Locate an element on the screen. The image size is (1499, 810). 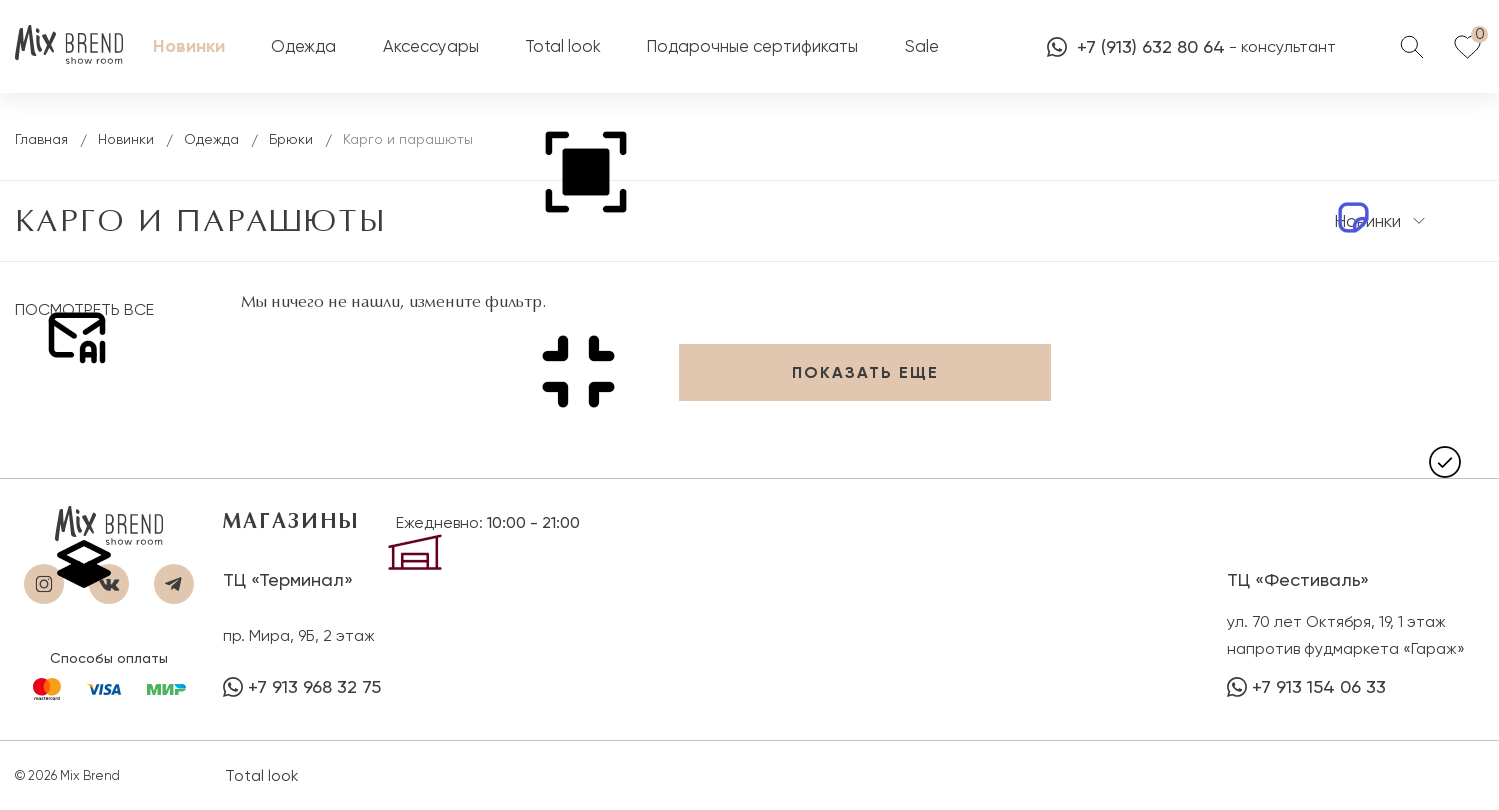
add a sticker to your message is located at coordinates (1353, 217).